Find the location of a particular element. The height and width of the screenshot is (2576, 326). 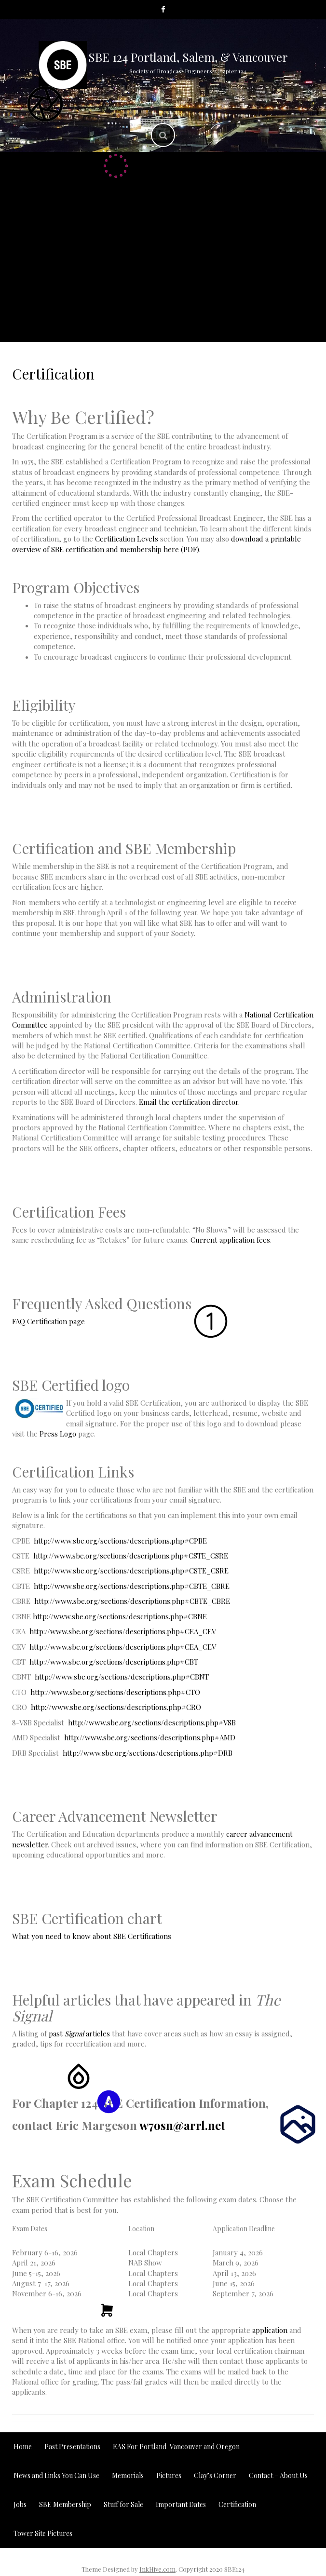

loading or processing in progress is located at coordinates (116, 166).